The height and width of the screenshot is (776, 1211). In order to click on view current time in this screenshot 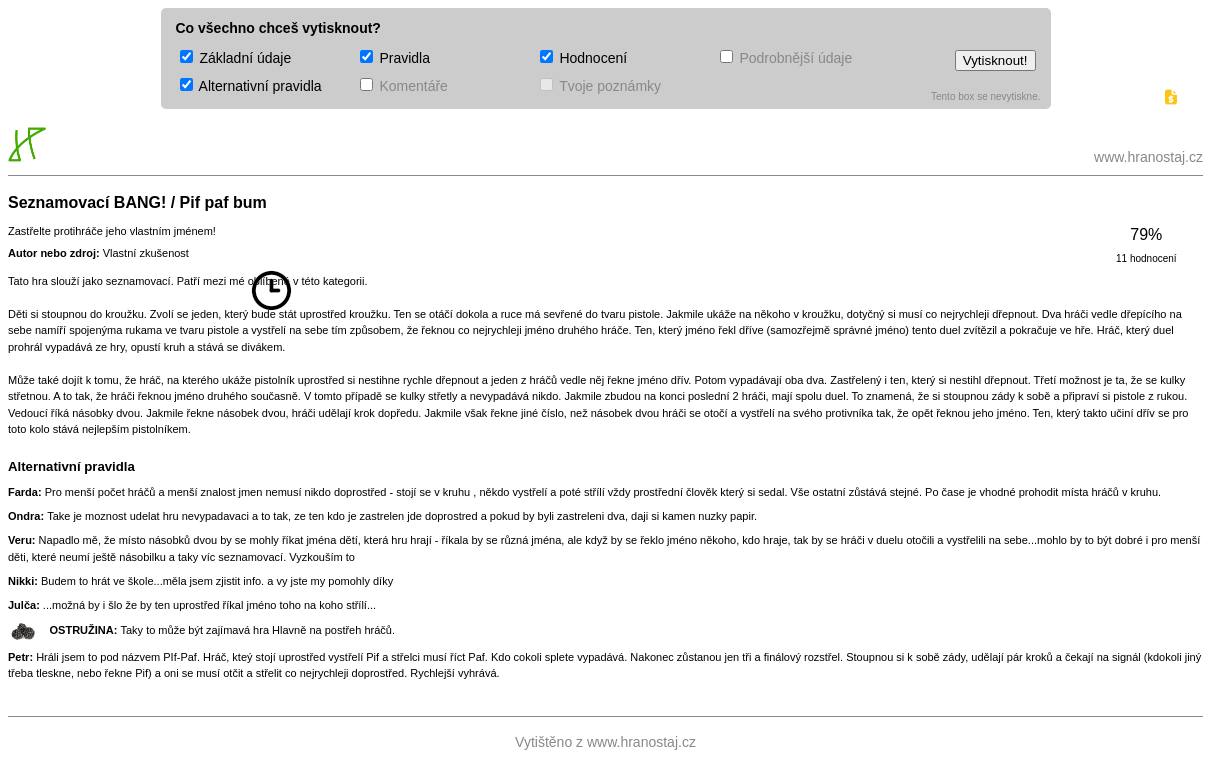, I will do `click(271, 290)`.